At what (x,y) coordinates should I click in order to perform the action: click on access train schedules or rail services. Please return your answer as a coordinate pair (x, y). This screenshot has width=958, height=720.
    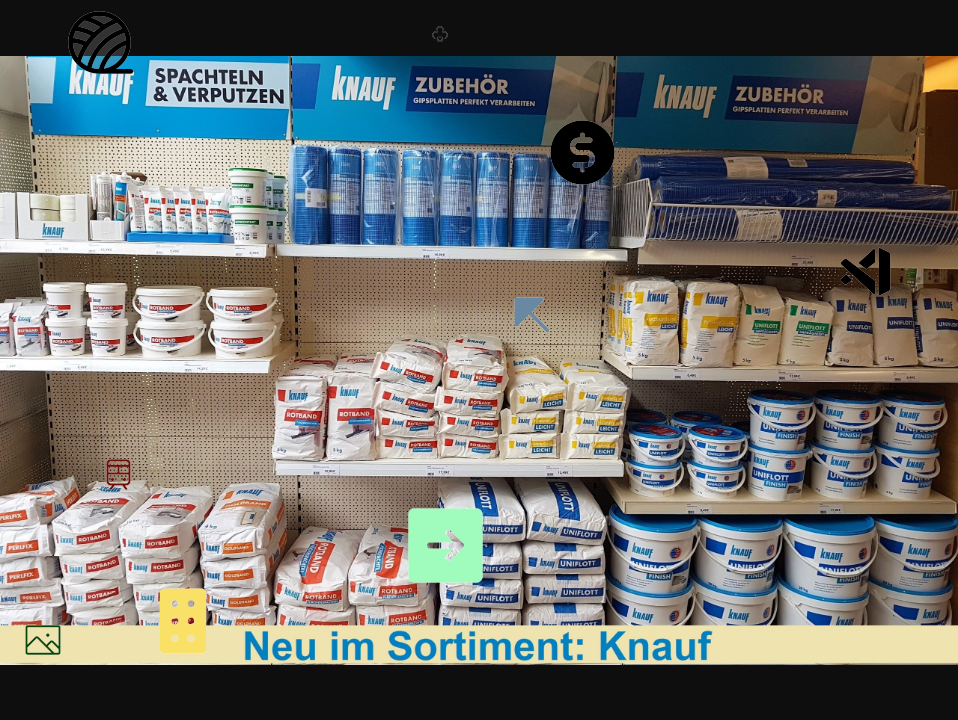
    Looking at the image, I should click on (118, 473).